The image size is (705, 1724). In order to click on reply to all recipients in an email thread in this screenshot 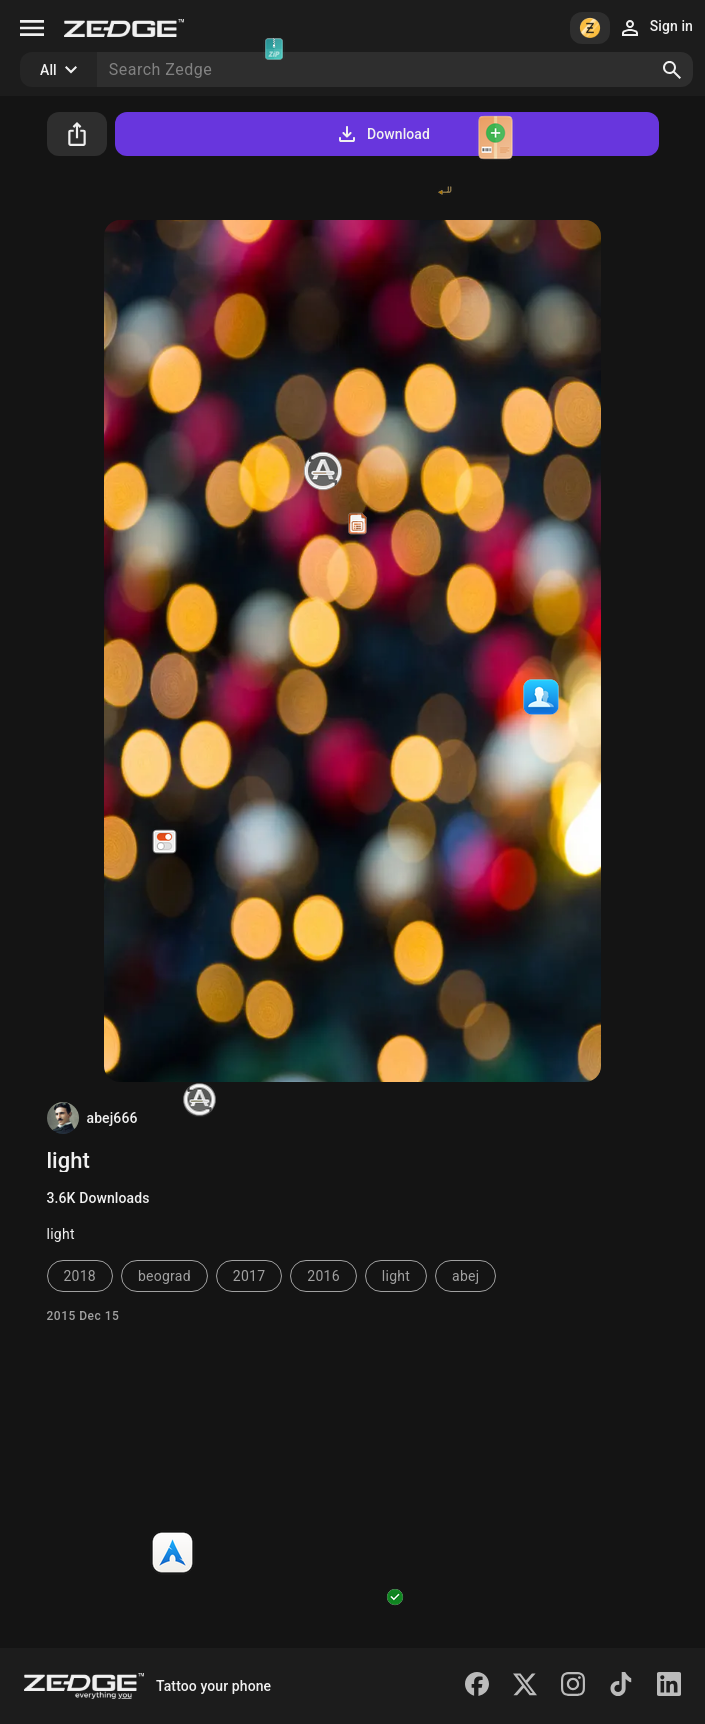, I will do `click(444, 190)`.